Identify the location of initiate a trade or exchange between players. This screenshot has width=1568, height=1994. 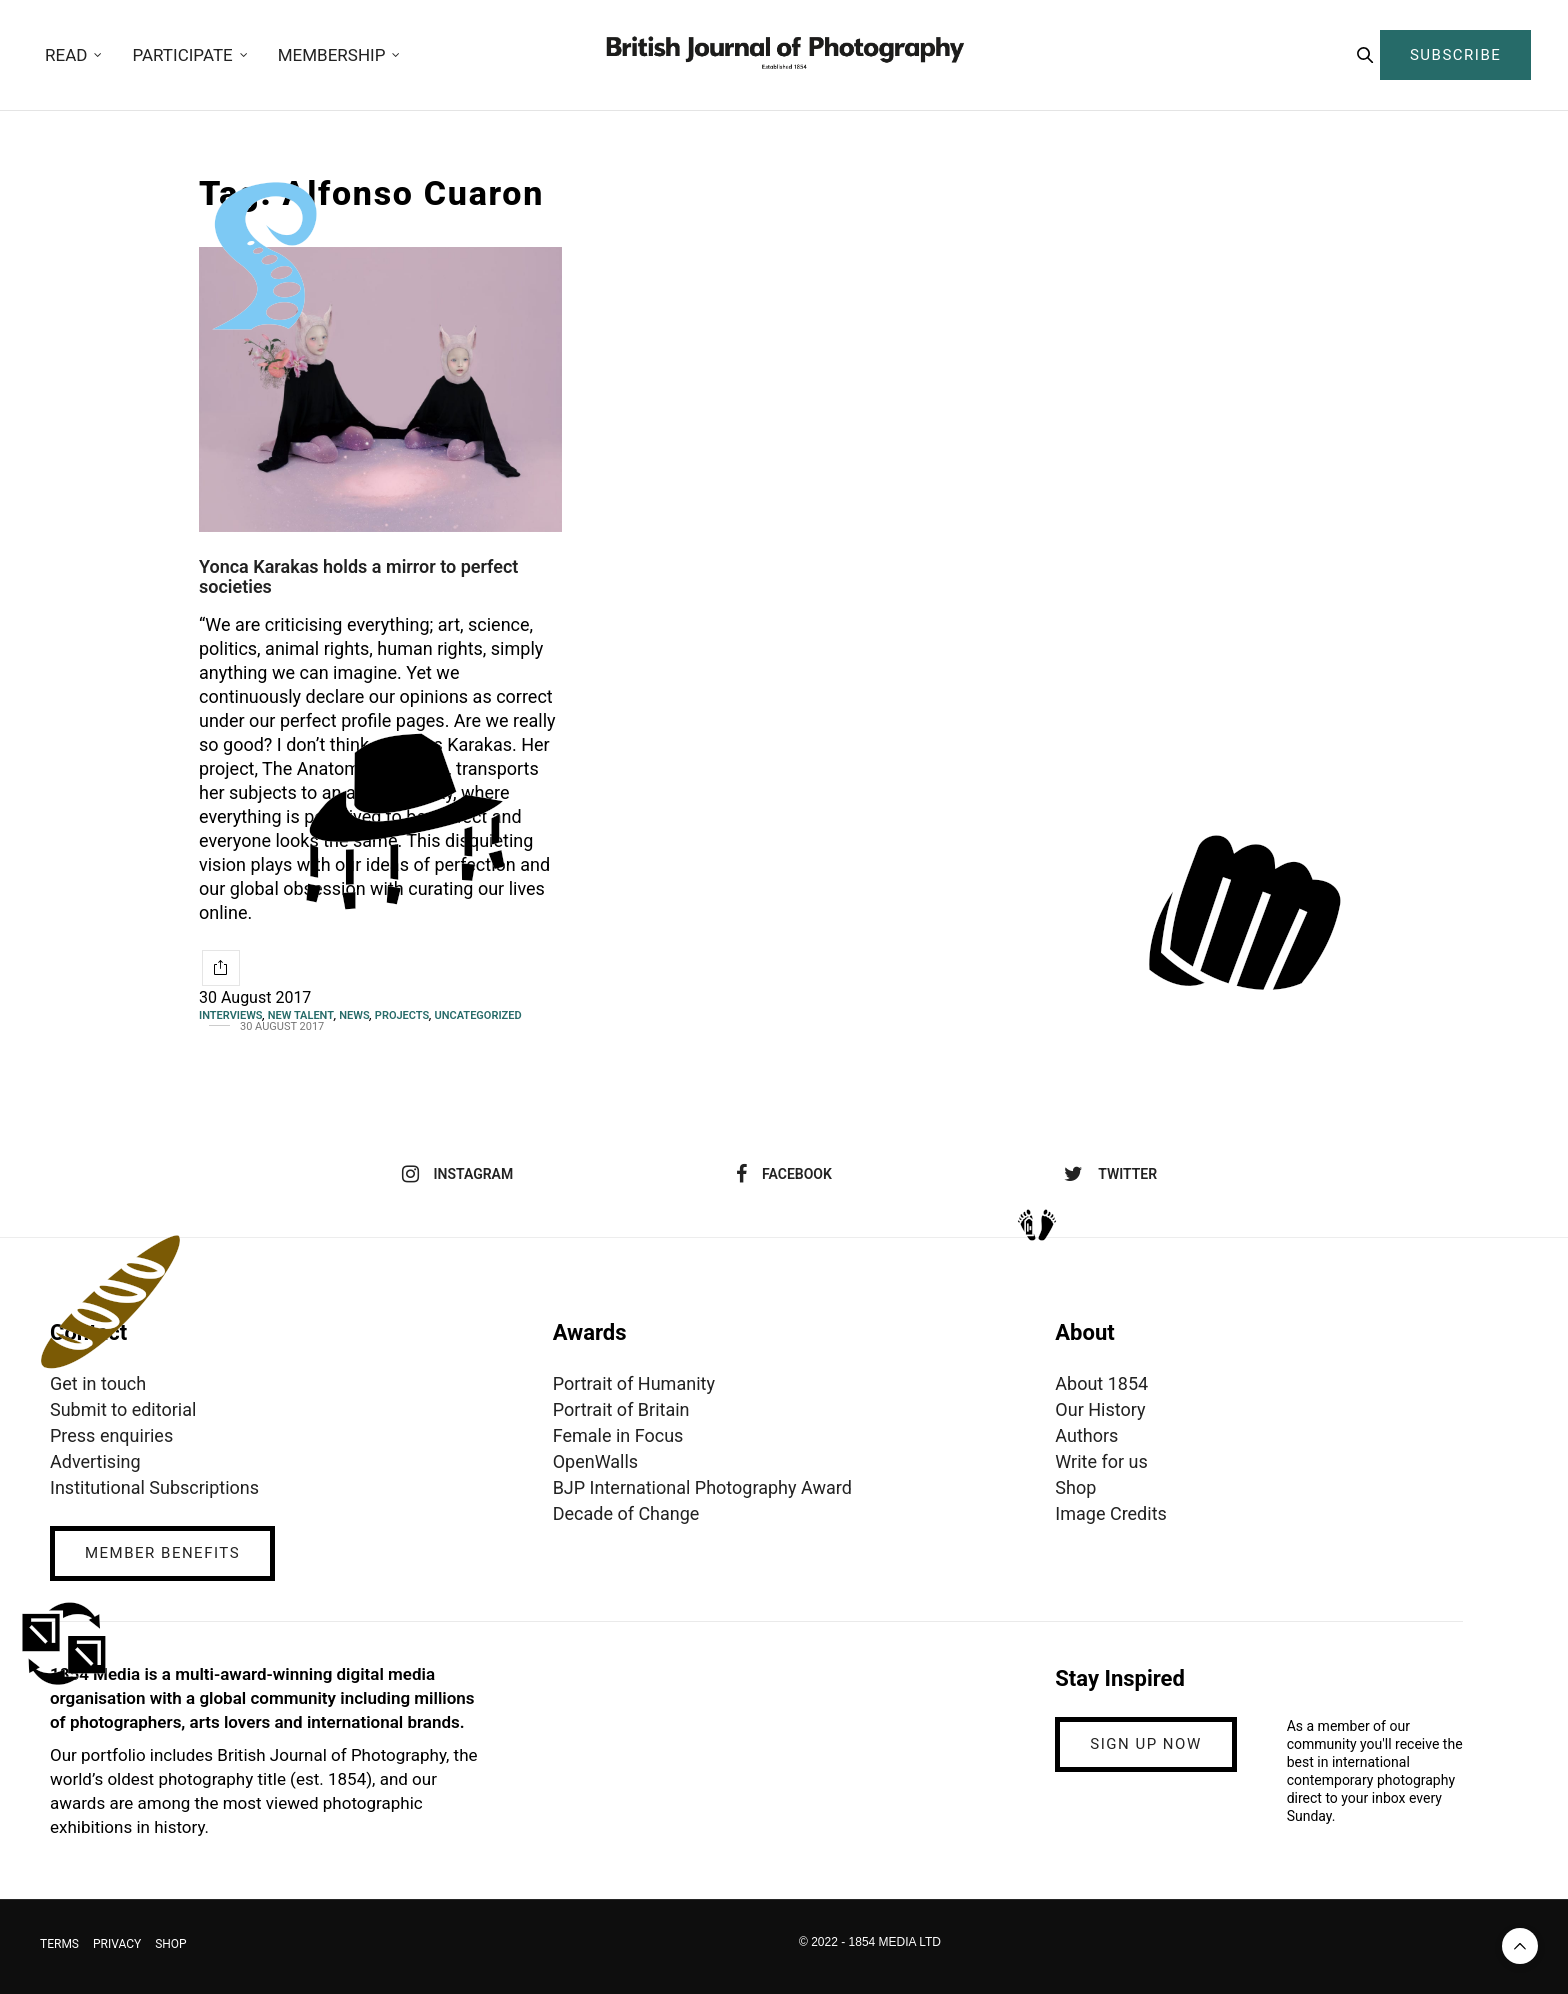
(64, 1644).